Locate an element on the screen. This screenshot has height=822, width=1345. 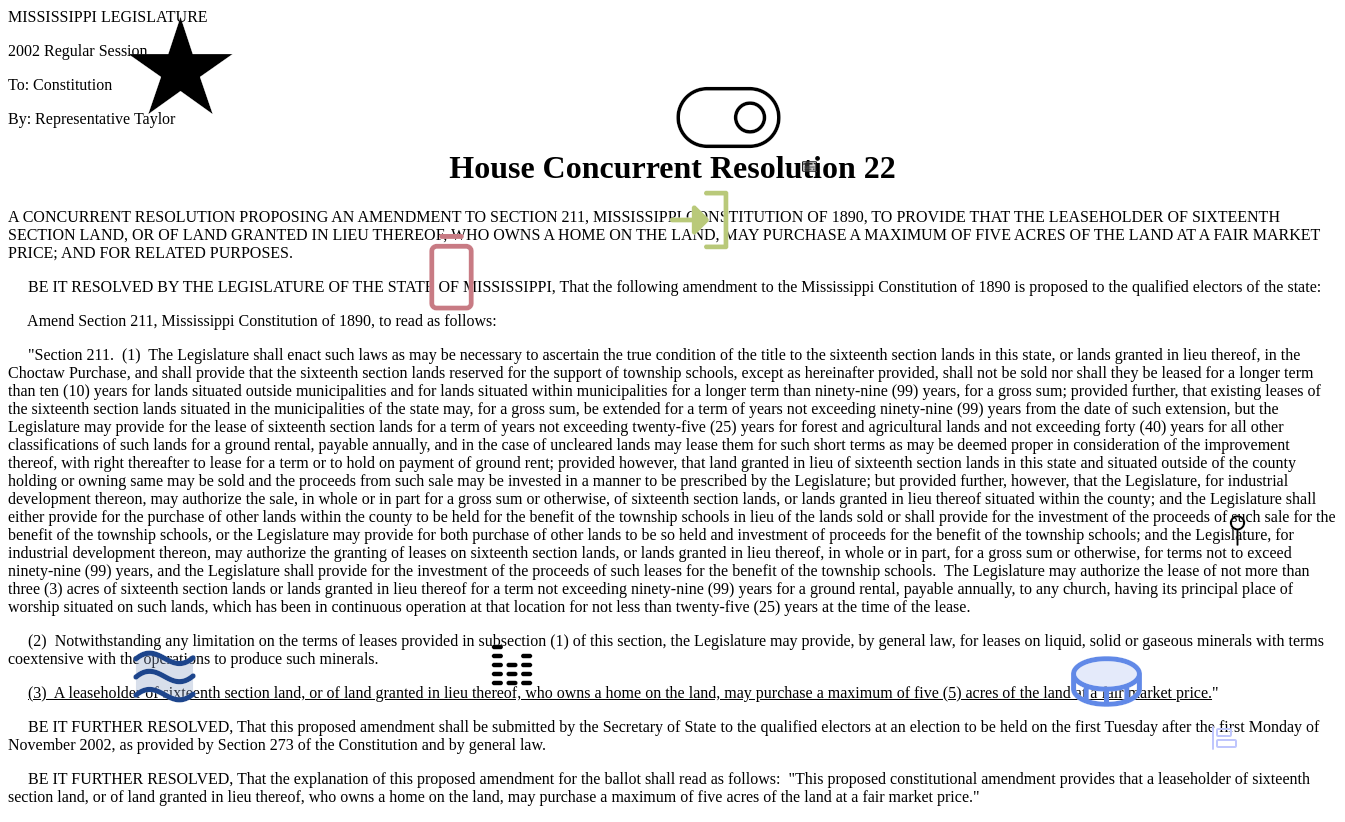
align text to the left is located at coordinates (1224, 738).